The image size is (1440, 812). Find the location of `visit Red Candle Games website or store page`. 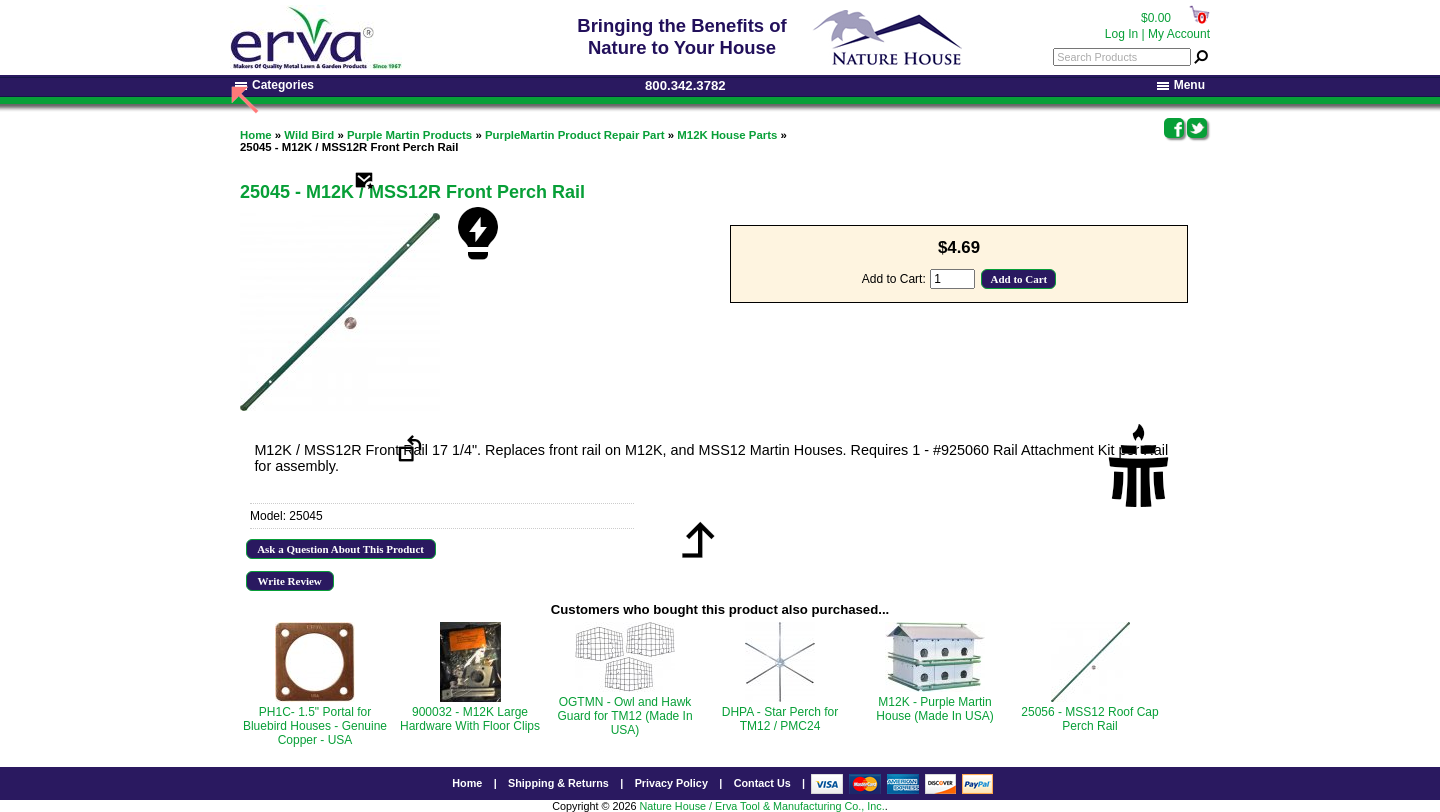

visit Red Candle Games website or store page is located at coordinates (1138, 465).